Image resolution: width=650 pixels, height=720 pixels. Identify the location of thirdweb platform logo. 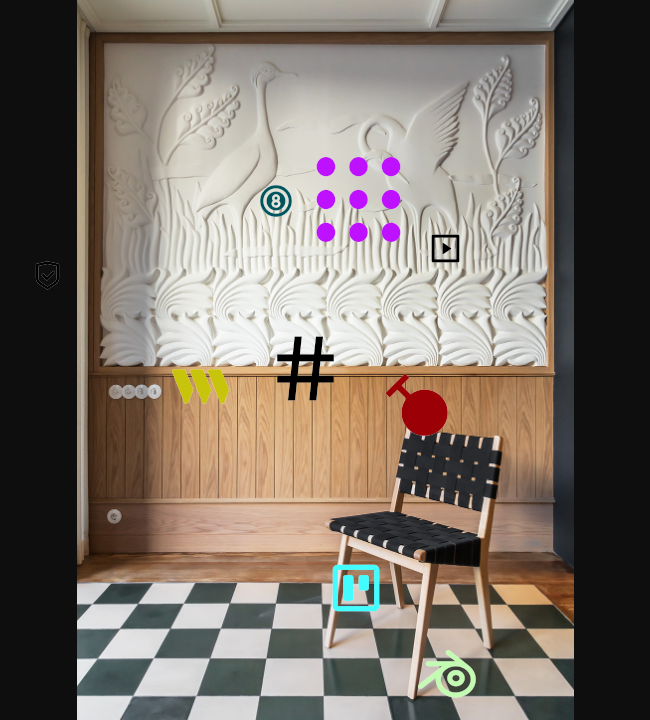
(200, 386).